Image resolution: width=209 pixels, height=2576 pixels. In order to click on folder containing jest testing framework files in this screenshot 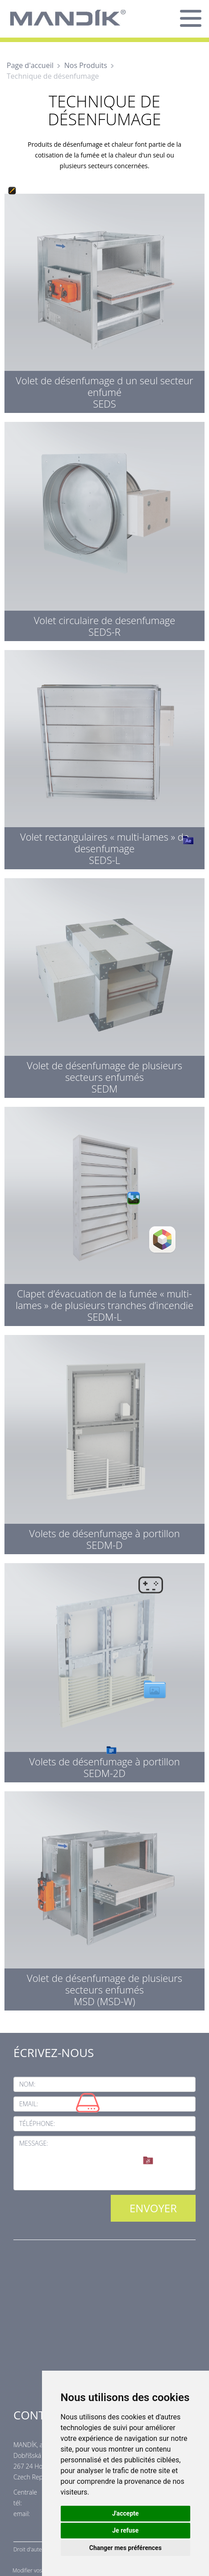, I will do `click(148, 2160)`.